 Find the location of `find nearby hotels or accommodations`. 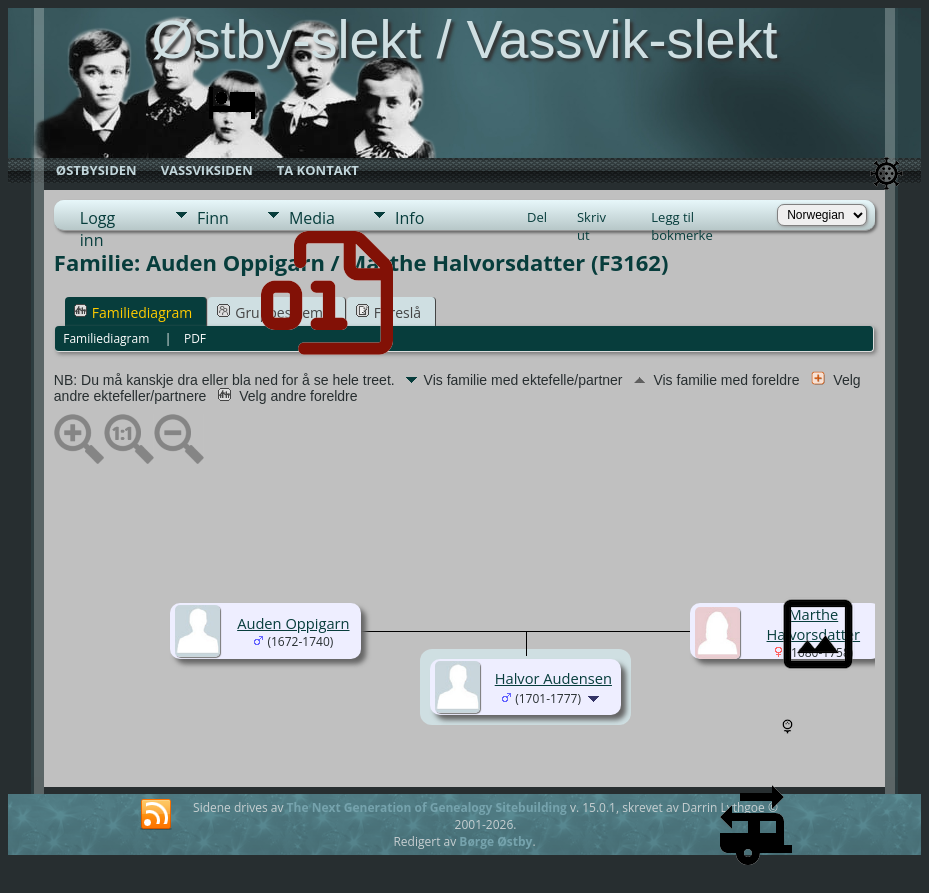

find nearby hotels or accommodations is located at coordinates (232, 102).